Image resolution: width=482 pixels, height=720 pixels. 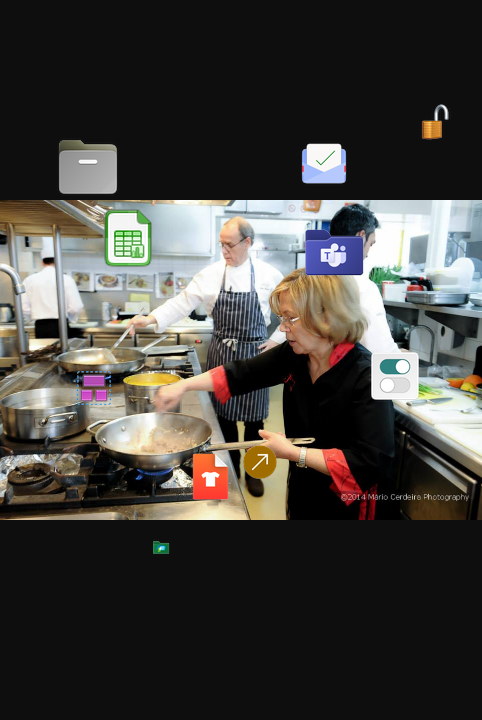 What do you see at coordinates (94, 388) in the screenshot?
I see `select all items in the current view` at bounding box center [94, 388].